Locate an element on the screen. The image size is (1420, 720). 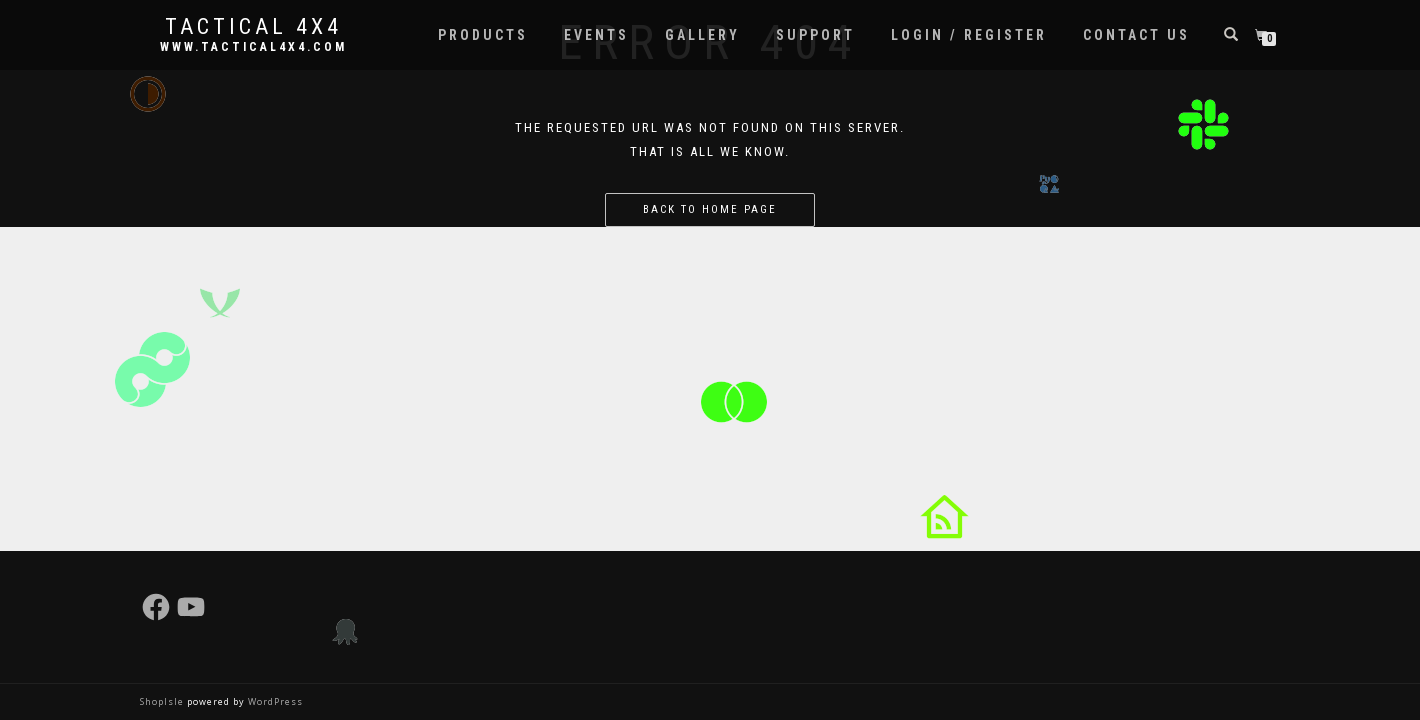
adjust display contrast settings is located at coordinates (148, 94).